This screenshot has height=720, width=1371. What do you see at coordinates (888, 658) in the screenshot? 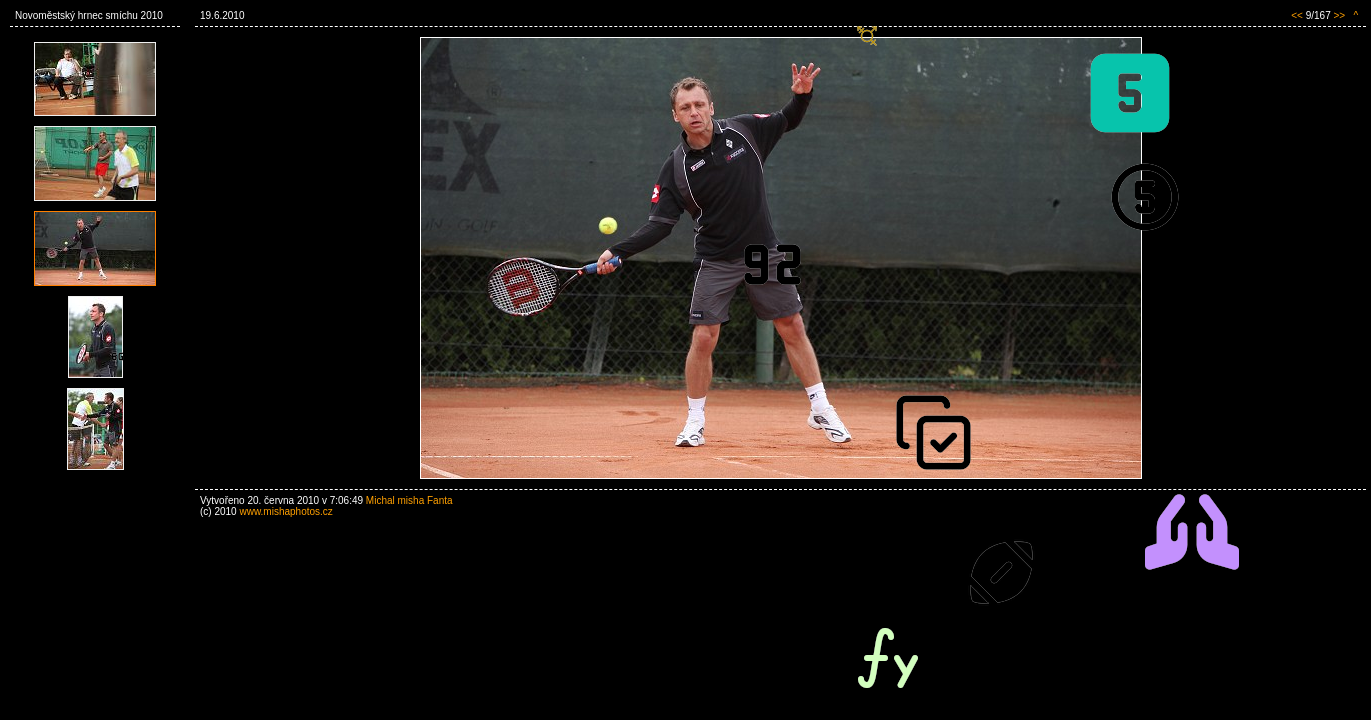
I see `insert mathematical function notation` at bounding box center [888, 658].